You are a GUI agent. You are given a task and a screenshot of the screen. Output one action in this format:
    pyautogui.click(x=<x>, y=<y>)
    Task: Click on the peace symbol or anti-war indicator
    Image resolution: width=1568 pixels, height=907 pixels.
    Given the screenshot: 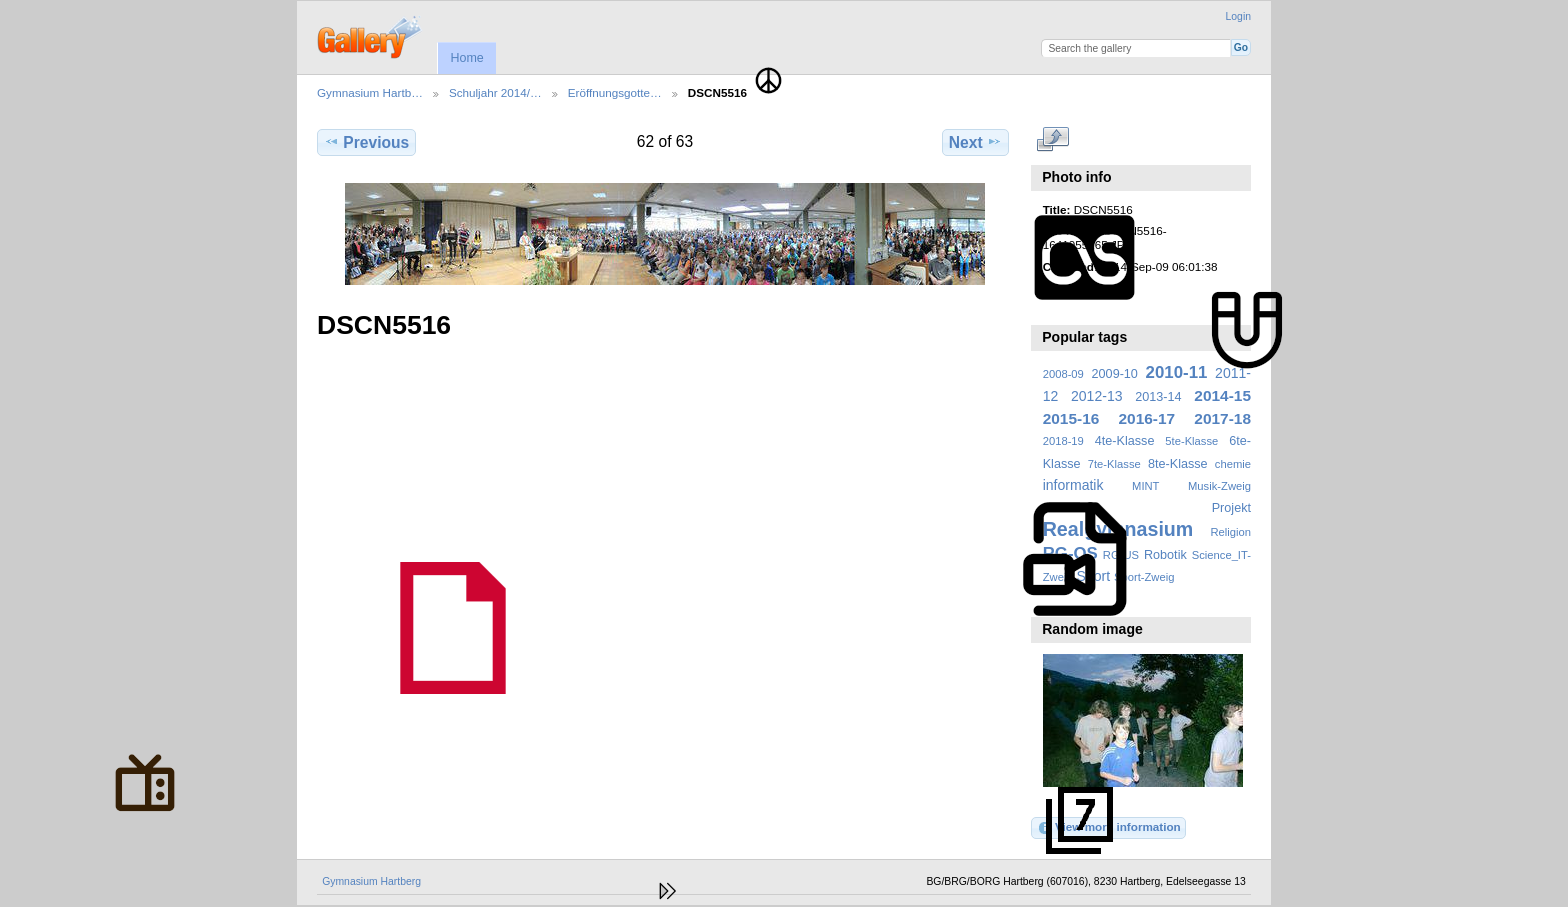 What is the action you would take?
    pyautogui.click(x=768, y=80)
    